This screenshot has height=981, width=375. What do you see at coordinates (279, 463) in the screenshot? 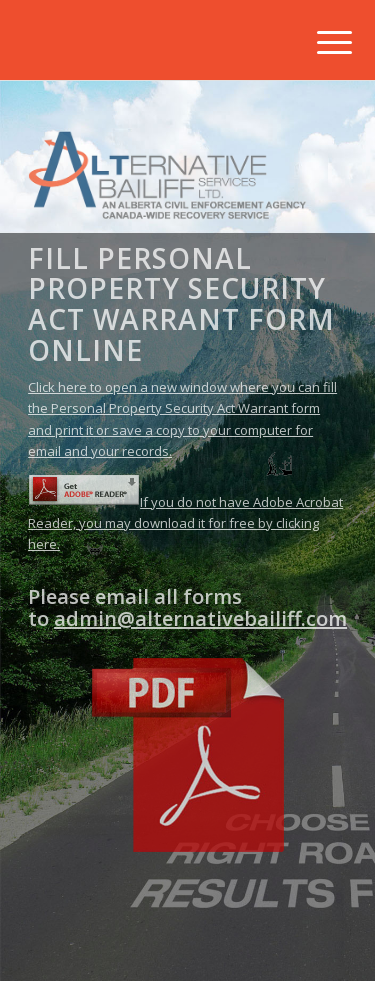
I see `sea monster encounter or kraken attack event` at bounding box center [279, 463].